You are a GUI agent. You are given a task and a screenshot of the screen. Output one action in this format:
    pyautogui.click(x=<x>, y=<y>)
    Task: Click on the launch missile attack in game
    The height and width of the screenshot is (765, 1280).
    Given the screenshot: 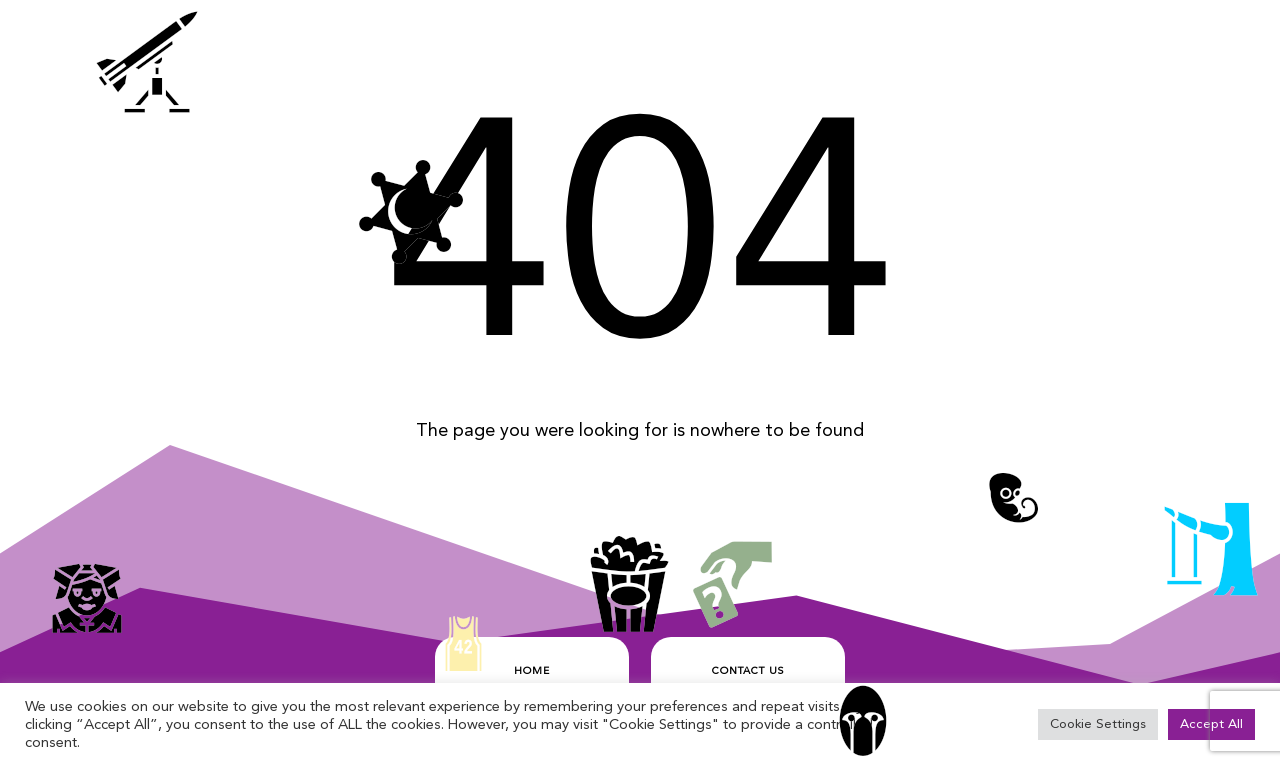 What is the action you would take?
    pyautogui.click(x=147, y=62)
    